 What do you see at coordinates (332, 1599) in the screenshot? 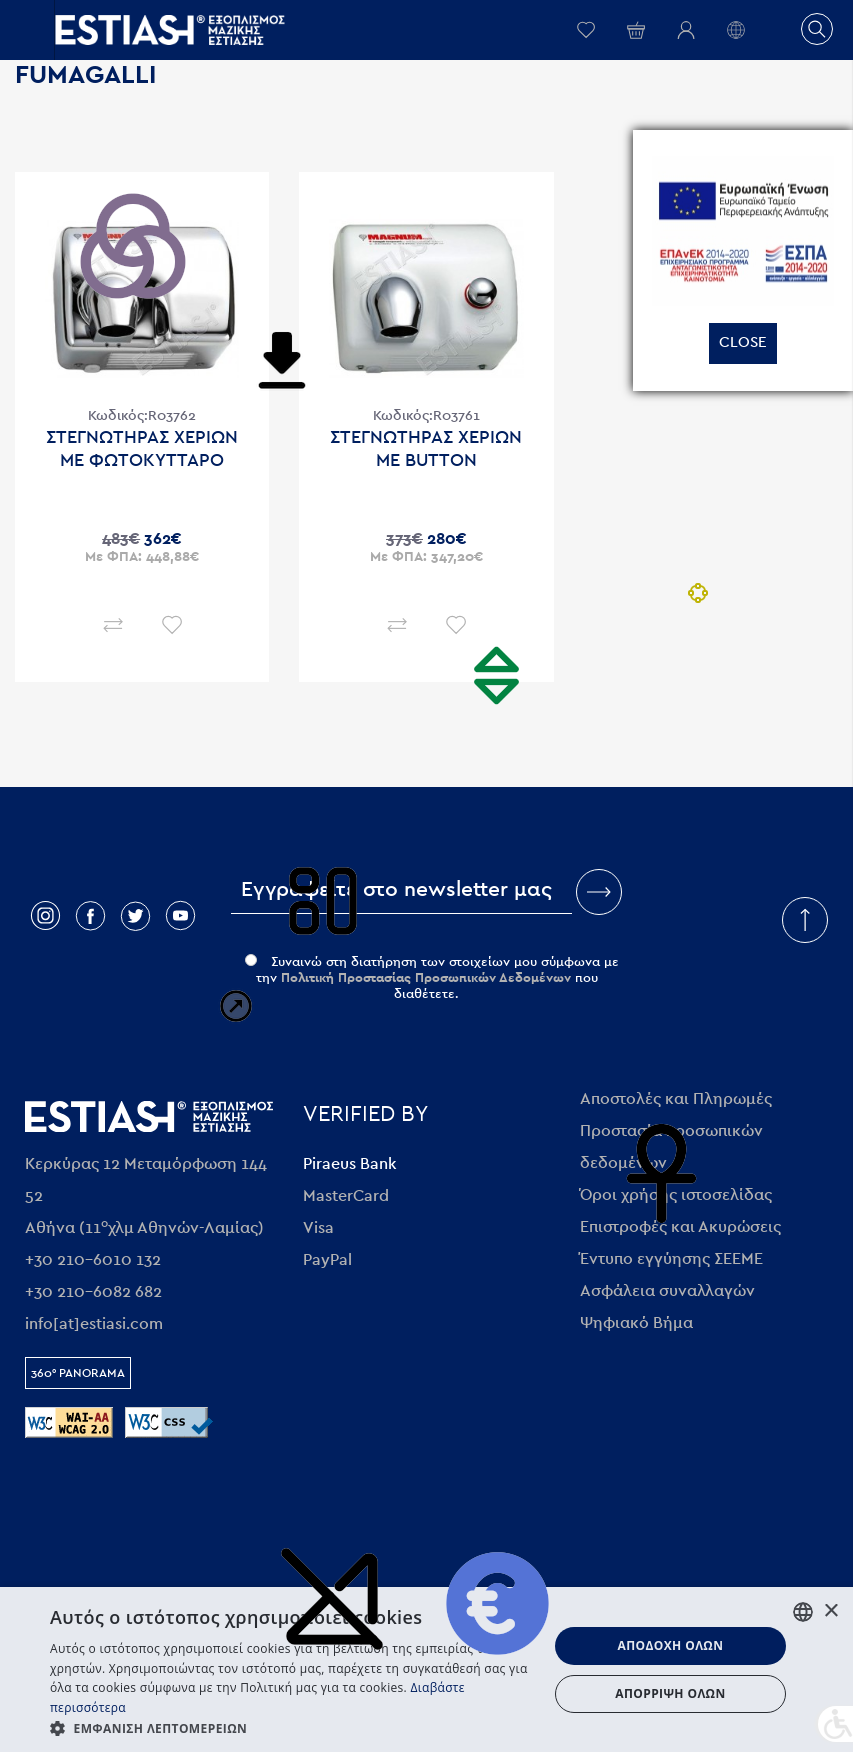
I see `no cellular signal available` at bounding box center [332, 1599].